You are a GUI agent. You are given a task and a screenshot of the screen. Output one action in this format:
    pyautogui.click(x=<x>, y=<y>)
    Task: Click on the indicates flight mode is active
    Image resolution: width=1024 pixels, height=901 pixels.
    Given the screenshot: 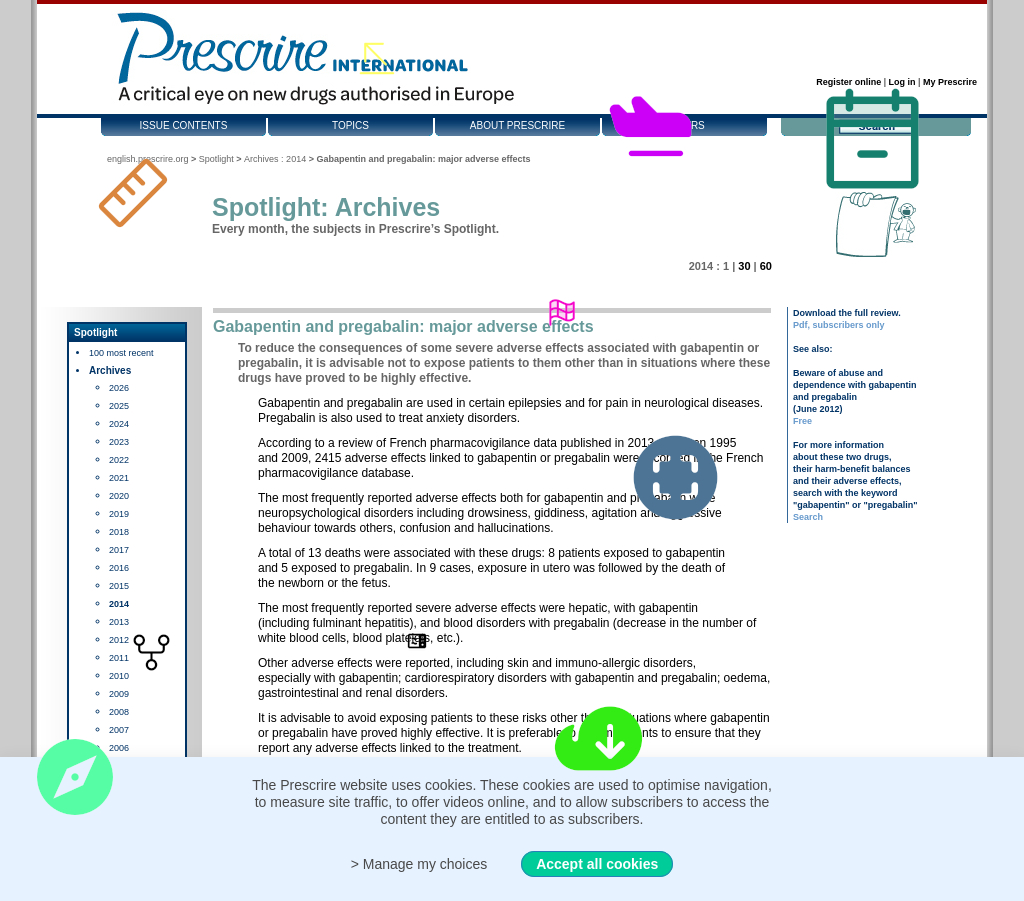 What is the action you would take?
    pyautogui.click(x=650, y=123)
    